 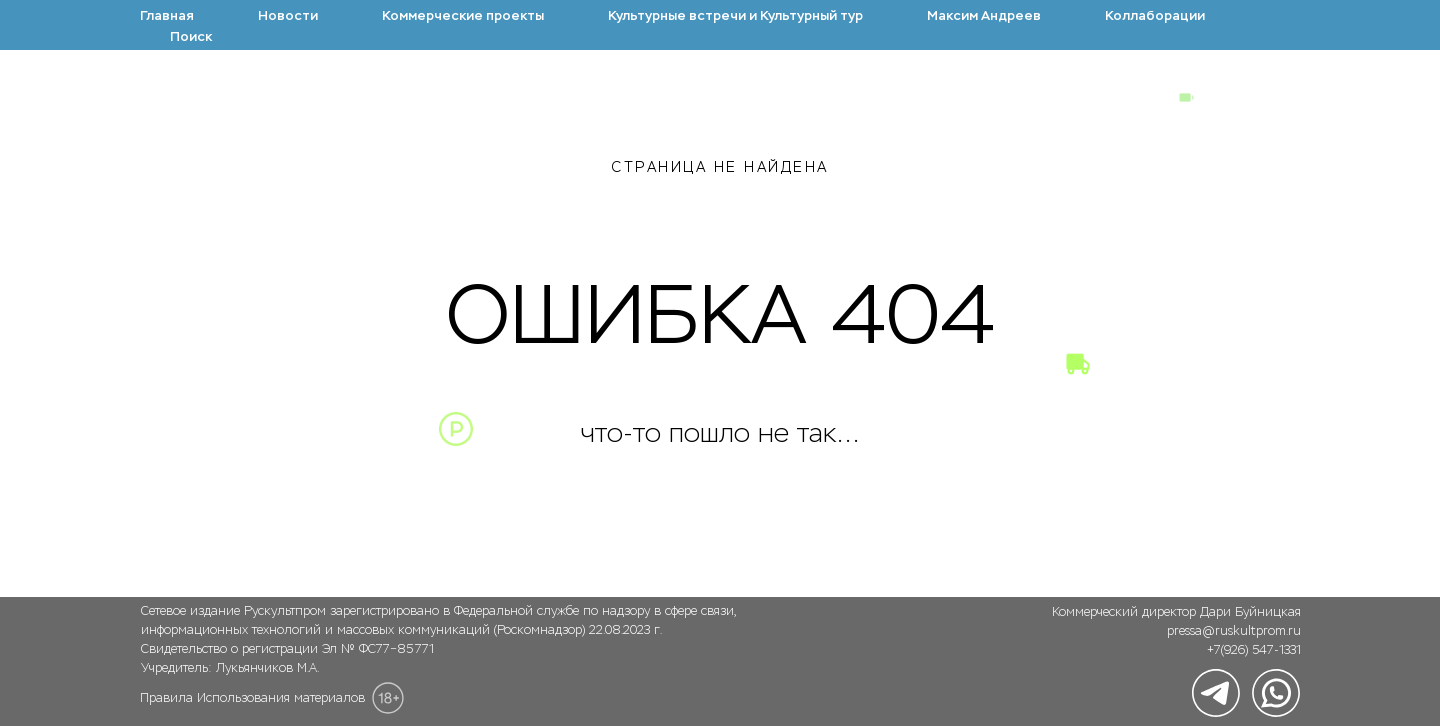 I want to click on shows current battery level, so click(x=1186, y=97).